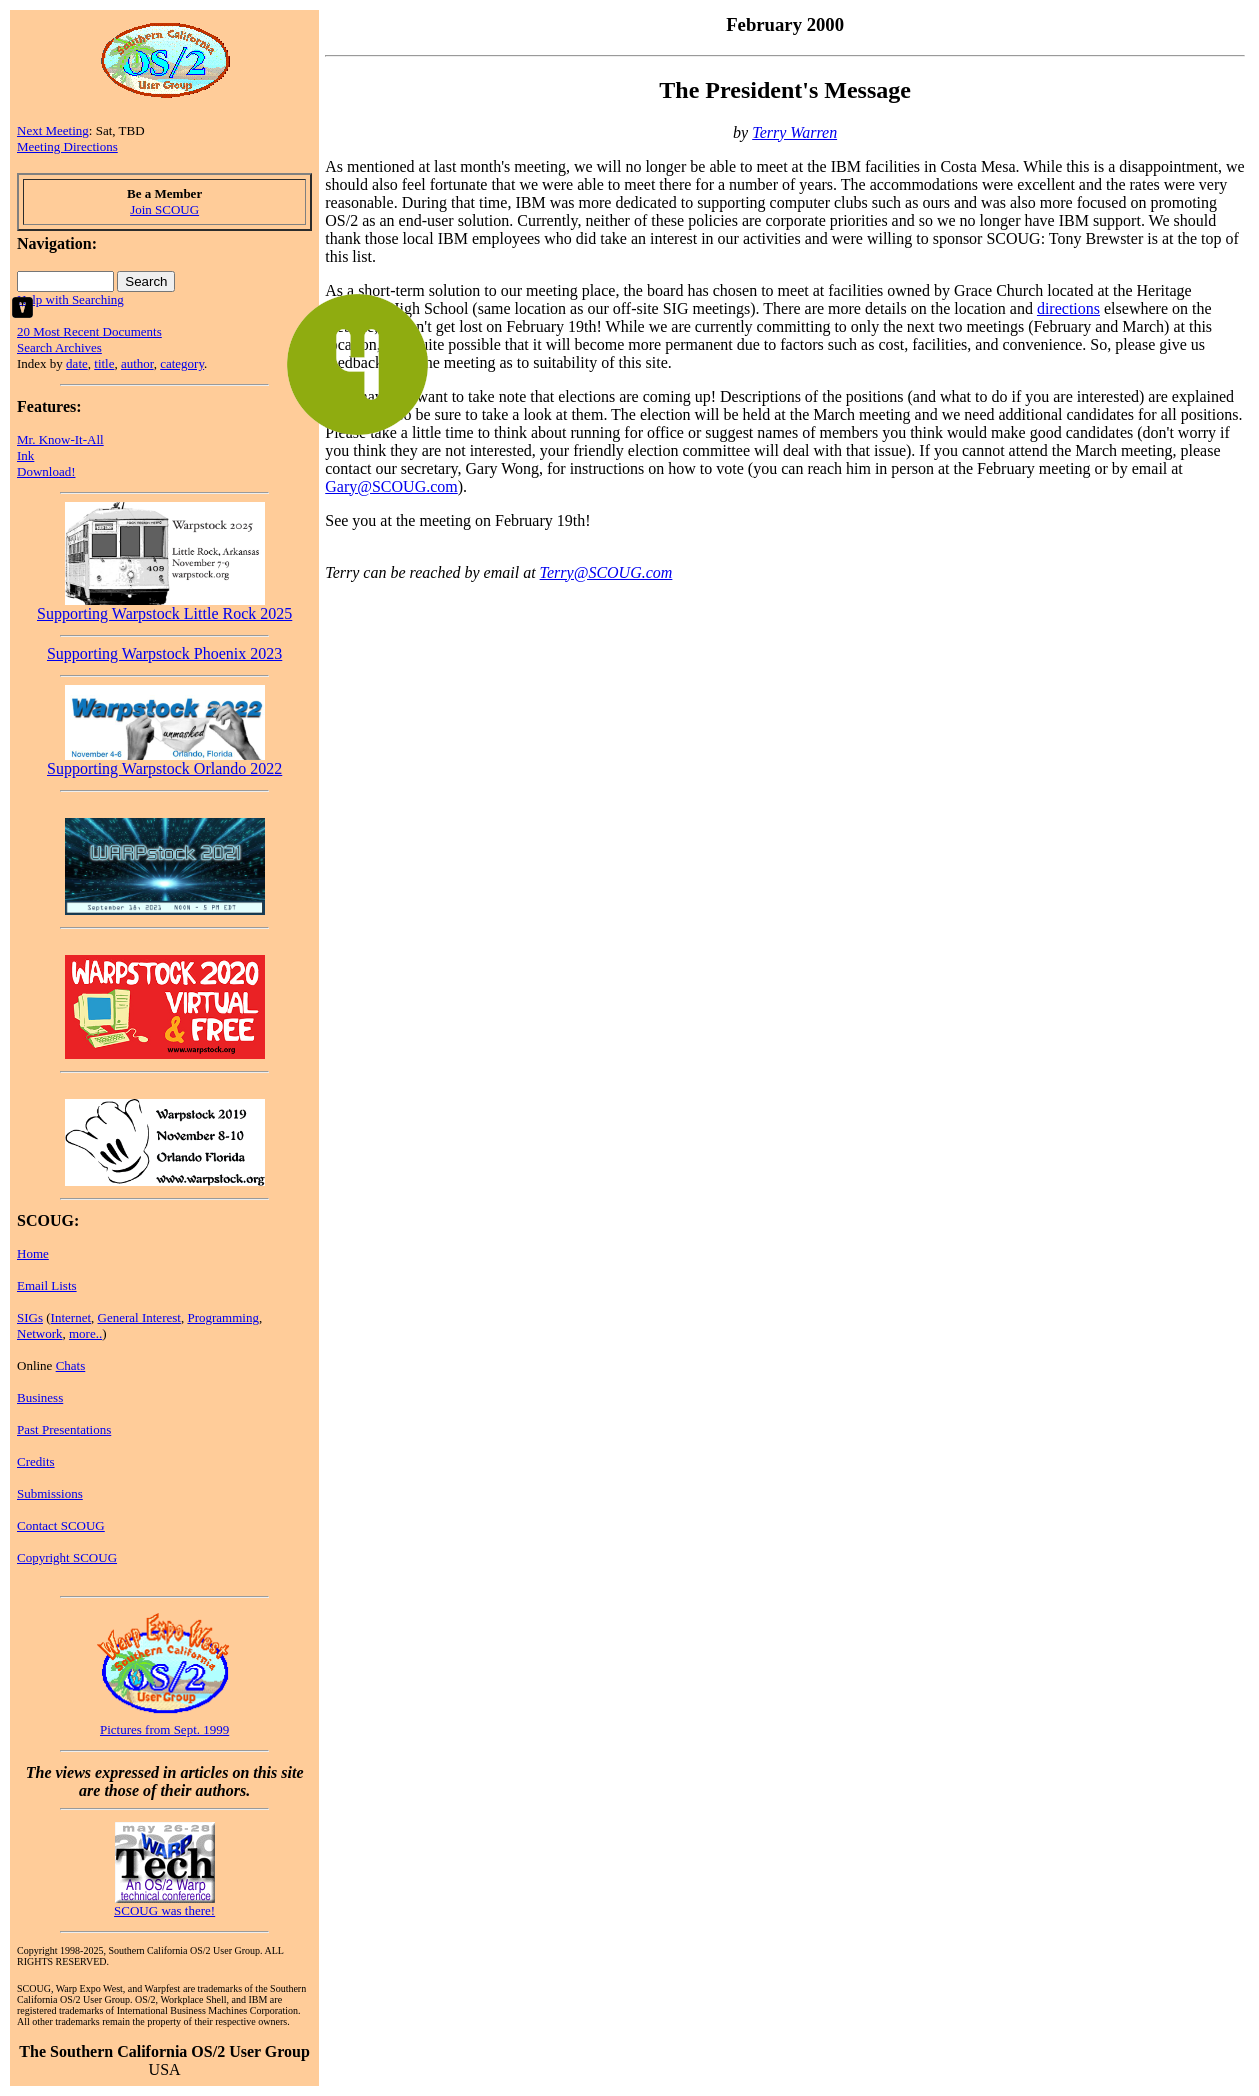 Image resolution: width=1259 pixels, height=2096 pixels. I want to click on indicates step 4 in a multi-step process, so click(357, 364).